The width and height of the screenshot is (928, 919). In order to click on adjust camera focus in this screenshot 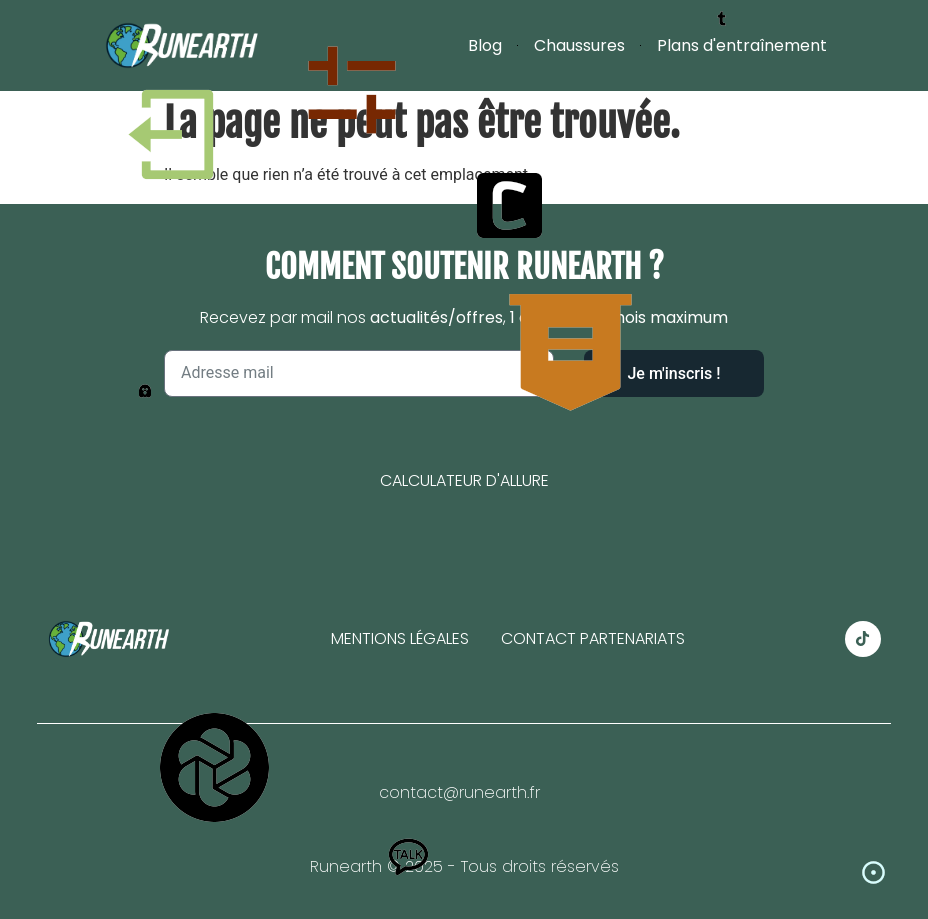, I will do `click(873, 872)`.